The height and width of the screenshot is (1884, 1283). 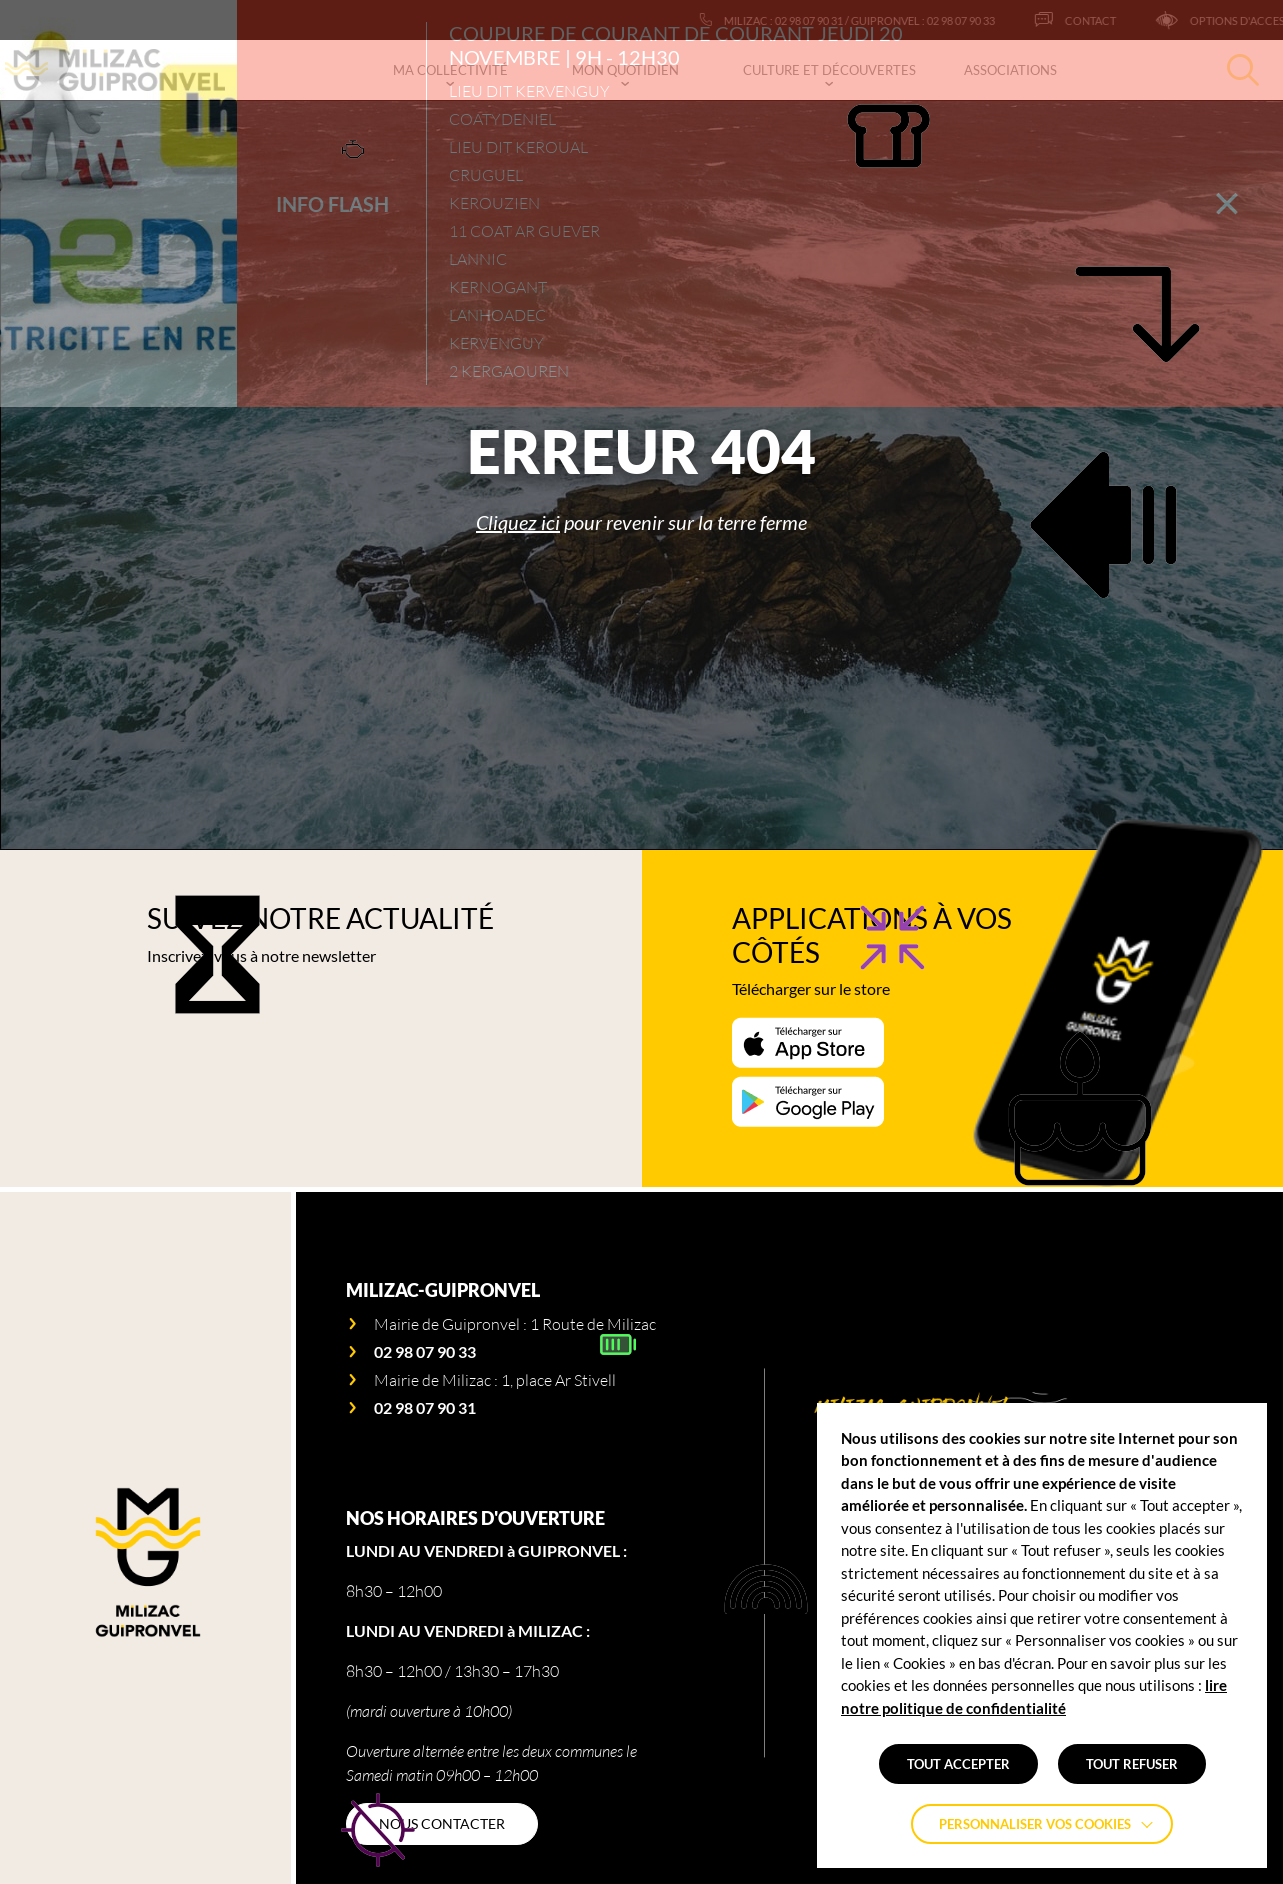 What do you see at coordinates (890, 136) in the screenshot?
I see `access bakery or bread-related content` at bounding box center [890, 136].